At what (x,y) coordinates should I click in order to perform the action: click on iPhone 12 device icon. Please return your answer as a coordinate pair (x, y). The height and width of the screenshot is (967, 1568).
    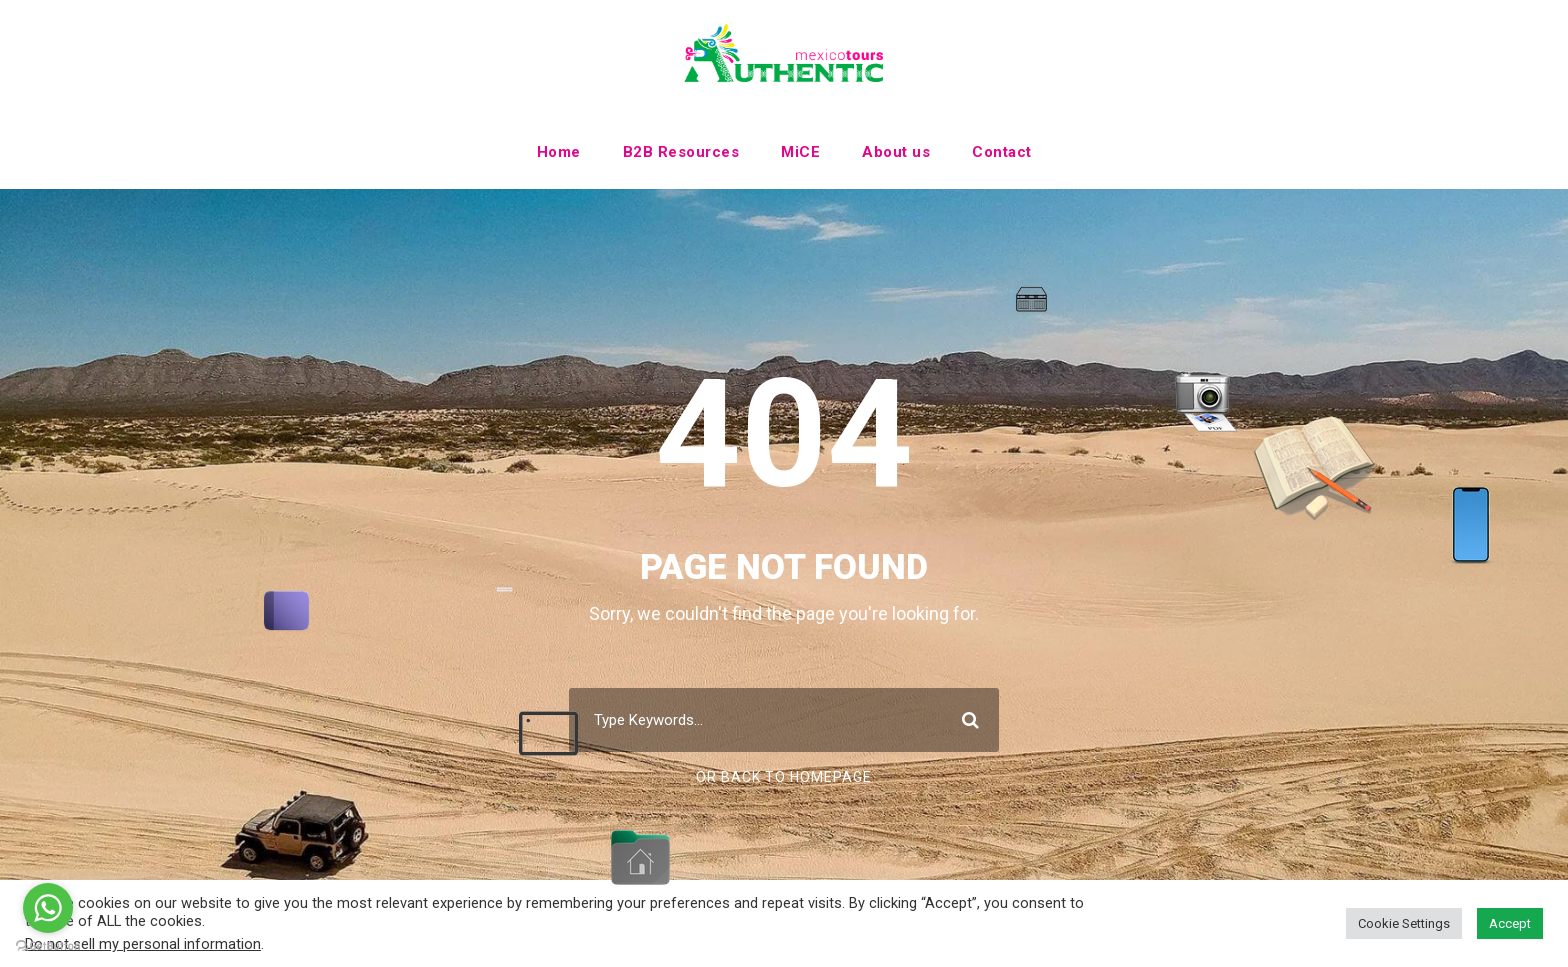
    Looking at the image, I should click on (1471, 526).